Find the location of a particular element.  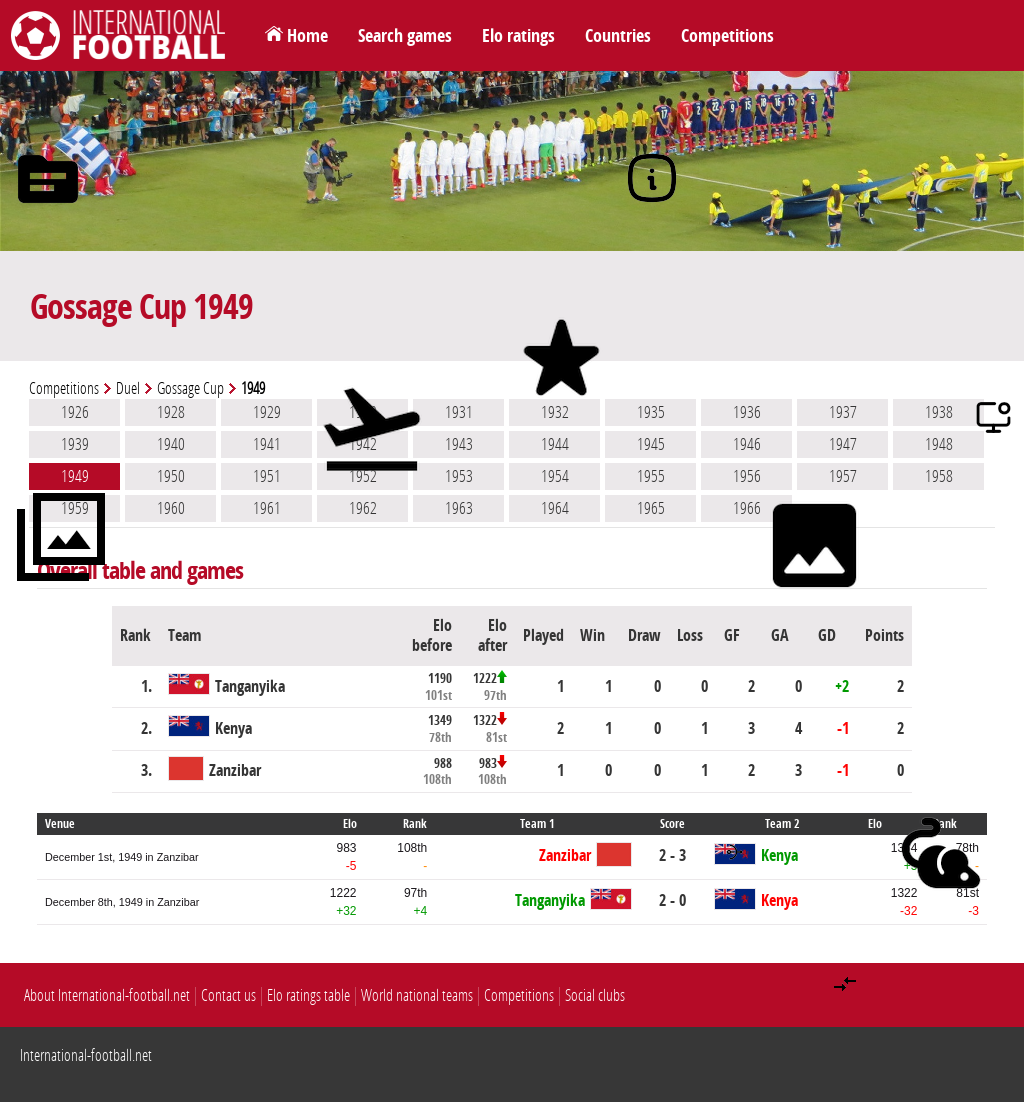

rate or favorite an item is located at coordinates (561, 355).